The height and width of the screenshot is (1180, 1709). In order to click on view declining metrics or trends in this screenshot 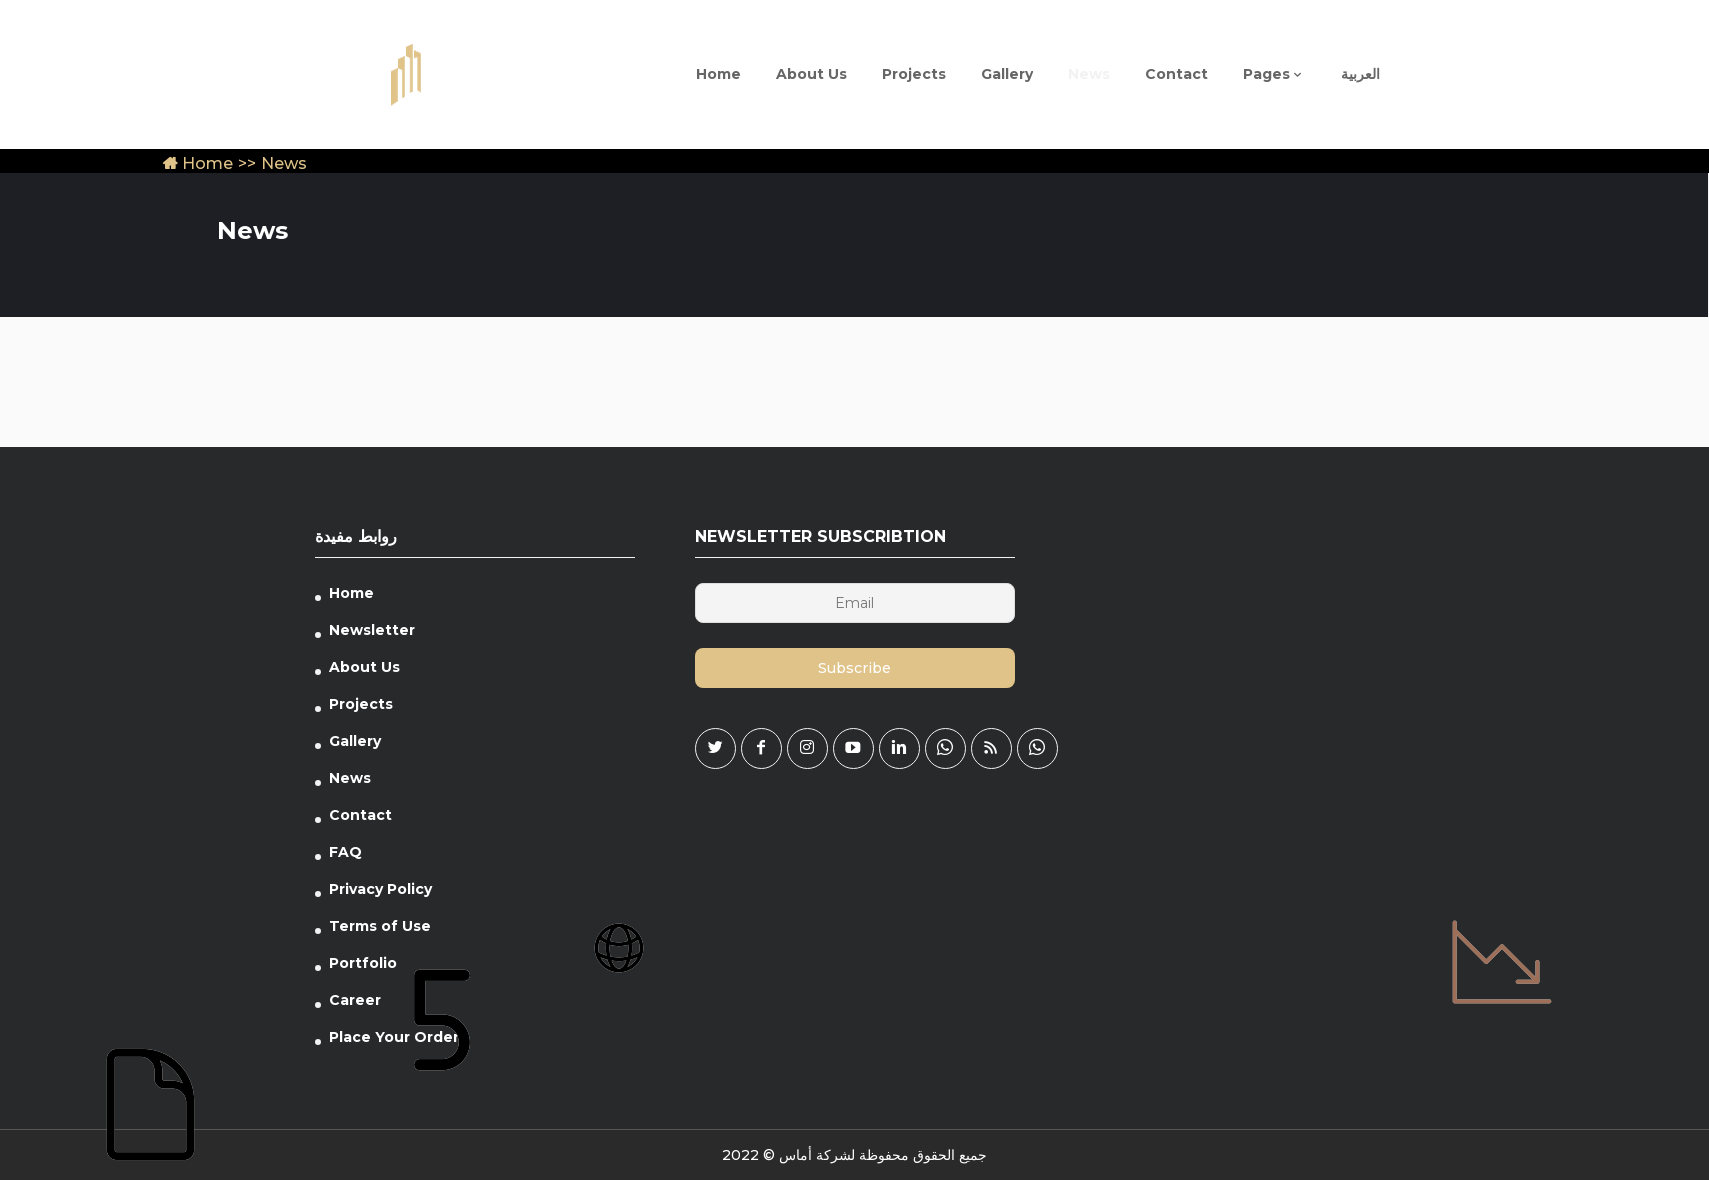, I will do `click(1502, 962)`.